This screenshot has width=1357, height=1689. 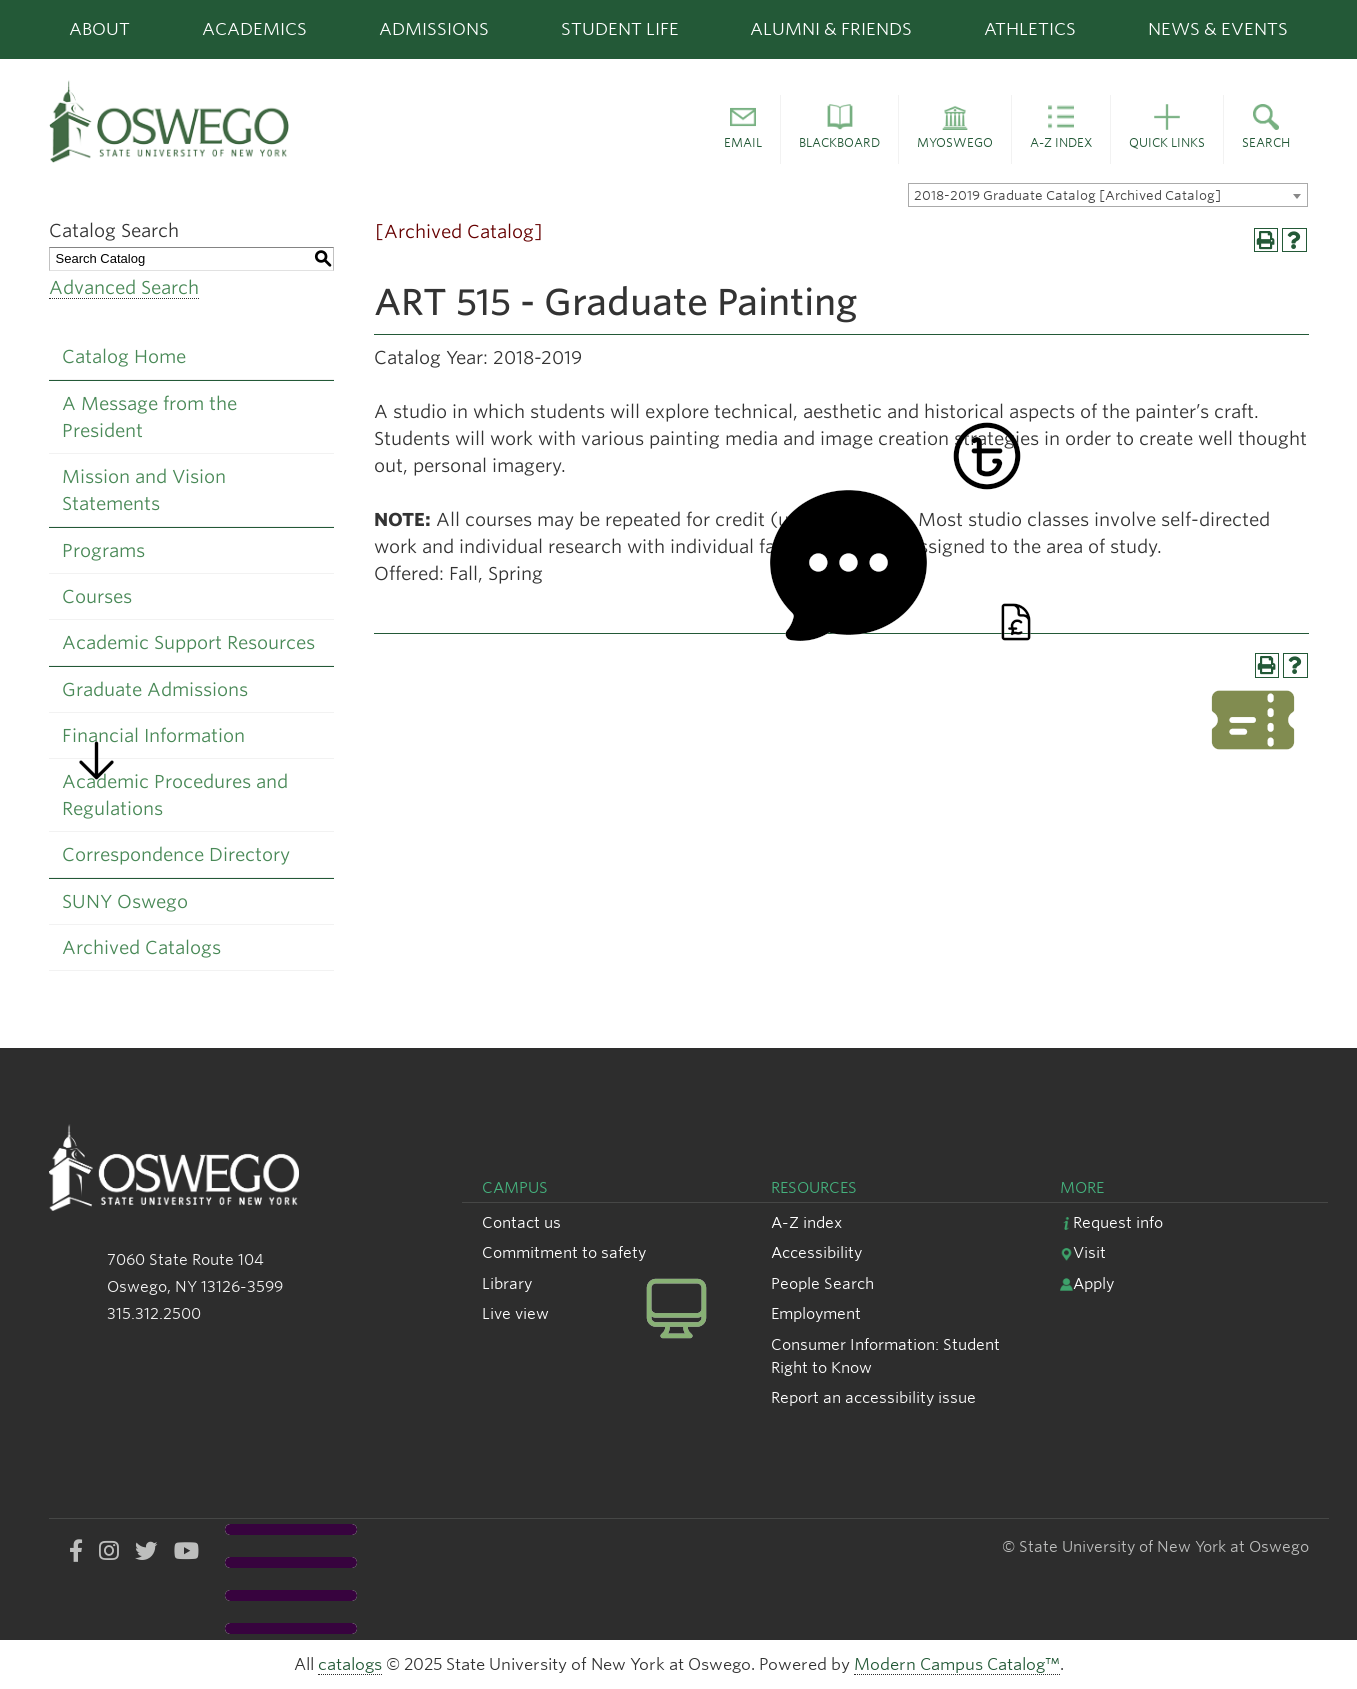 What do you see at coordinates (291, 1579) in the screenshot?
I see `open navigation menu` at bounding box center [291, 1579].